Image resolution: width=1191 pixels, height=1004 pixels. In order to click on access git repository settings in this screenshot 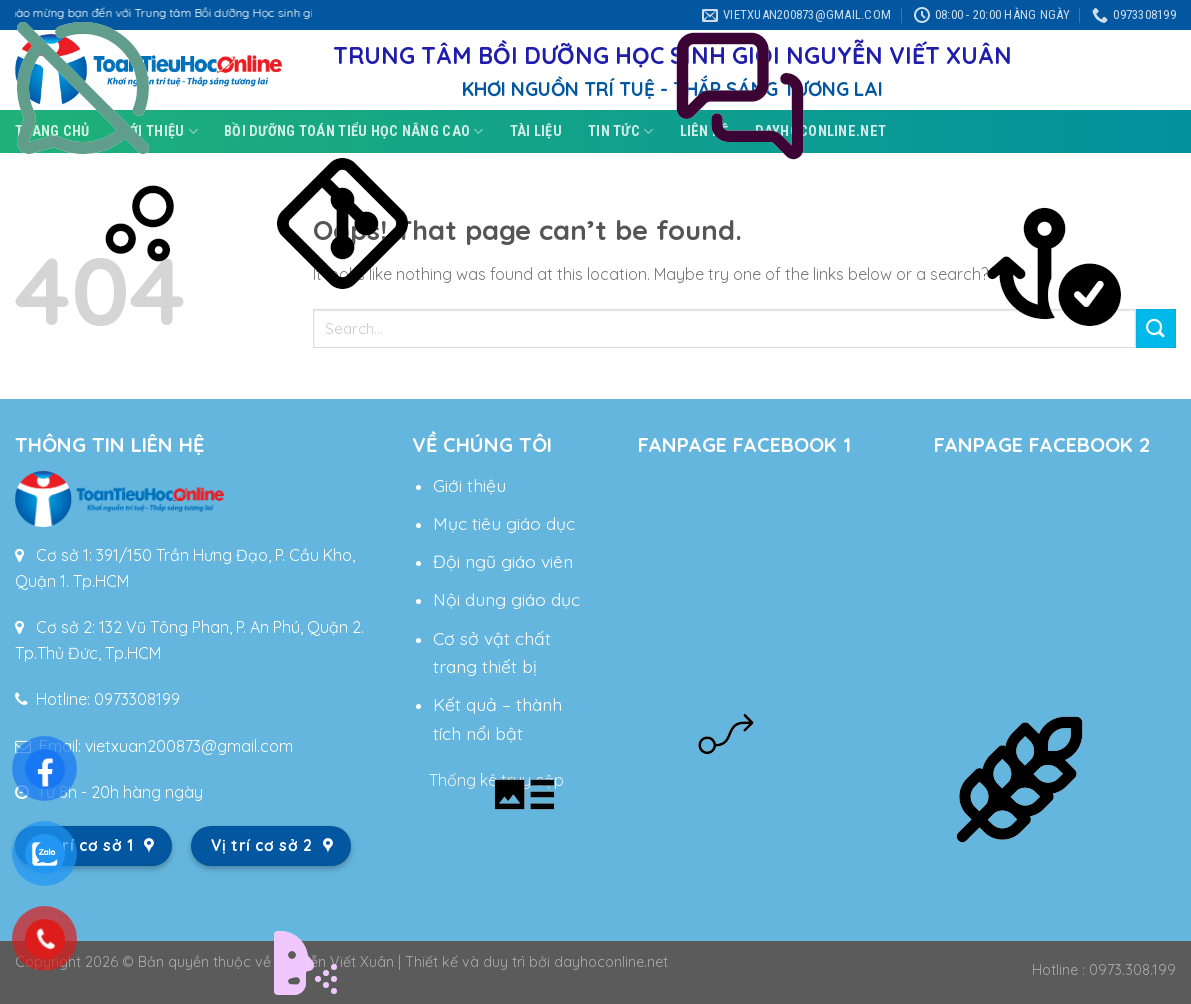, I will do `click(342, 223)`.